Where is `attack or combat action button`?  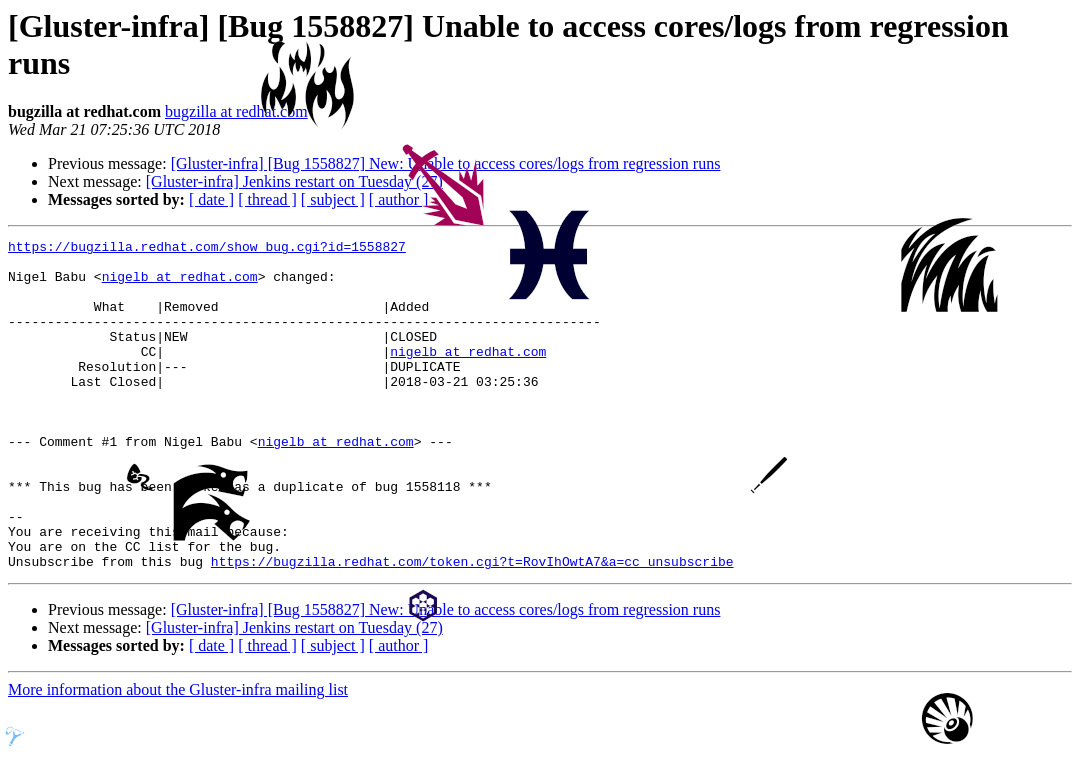 attack or combat action button is located at coordinates (443, 185).